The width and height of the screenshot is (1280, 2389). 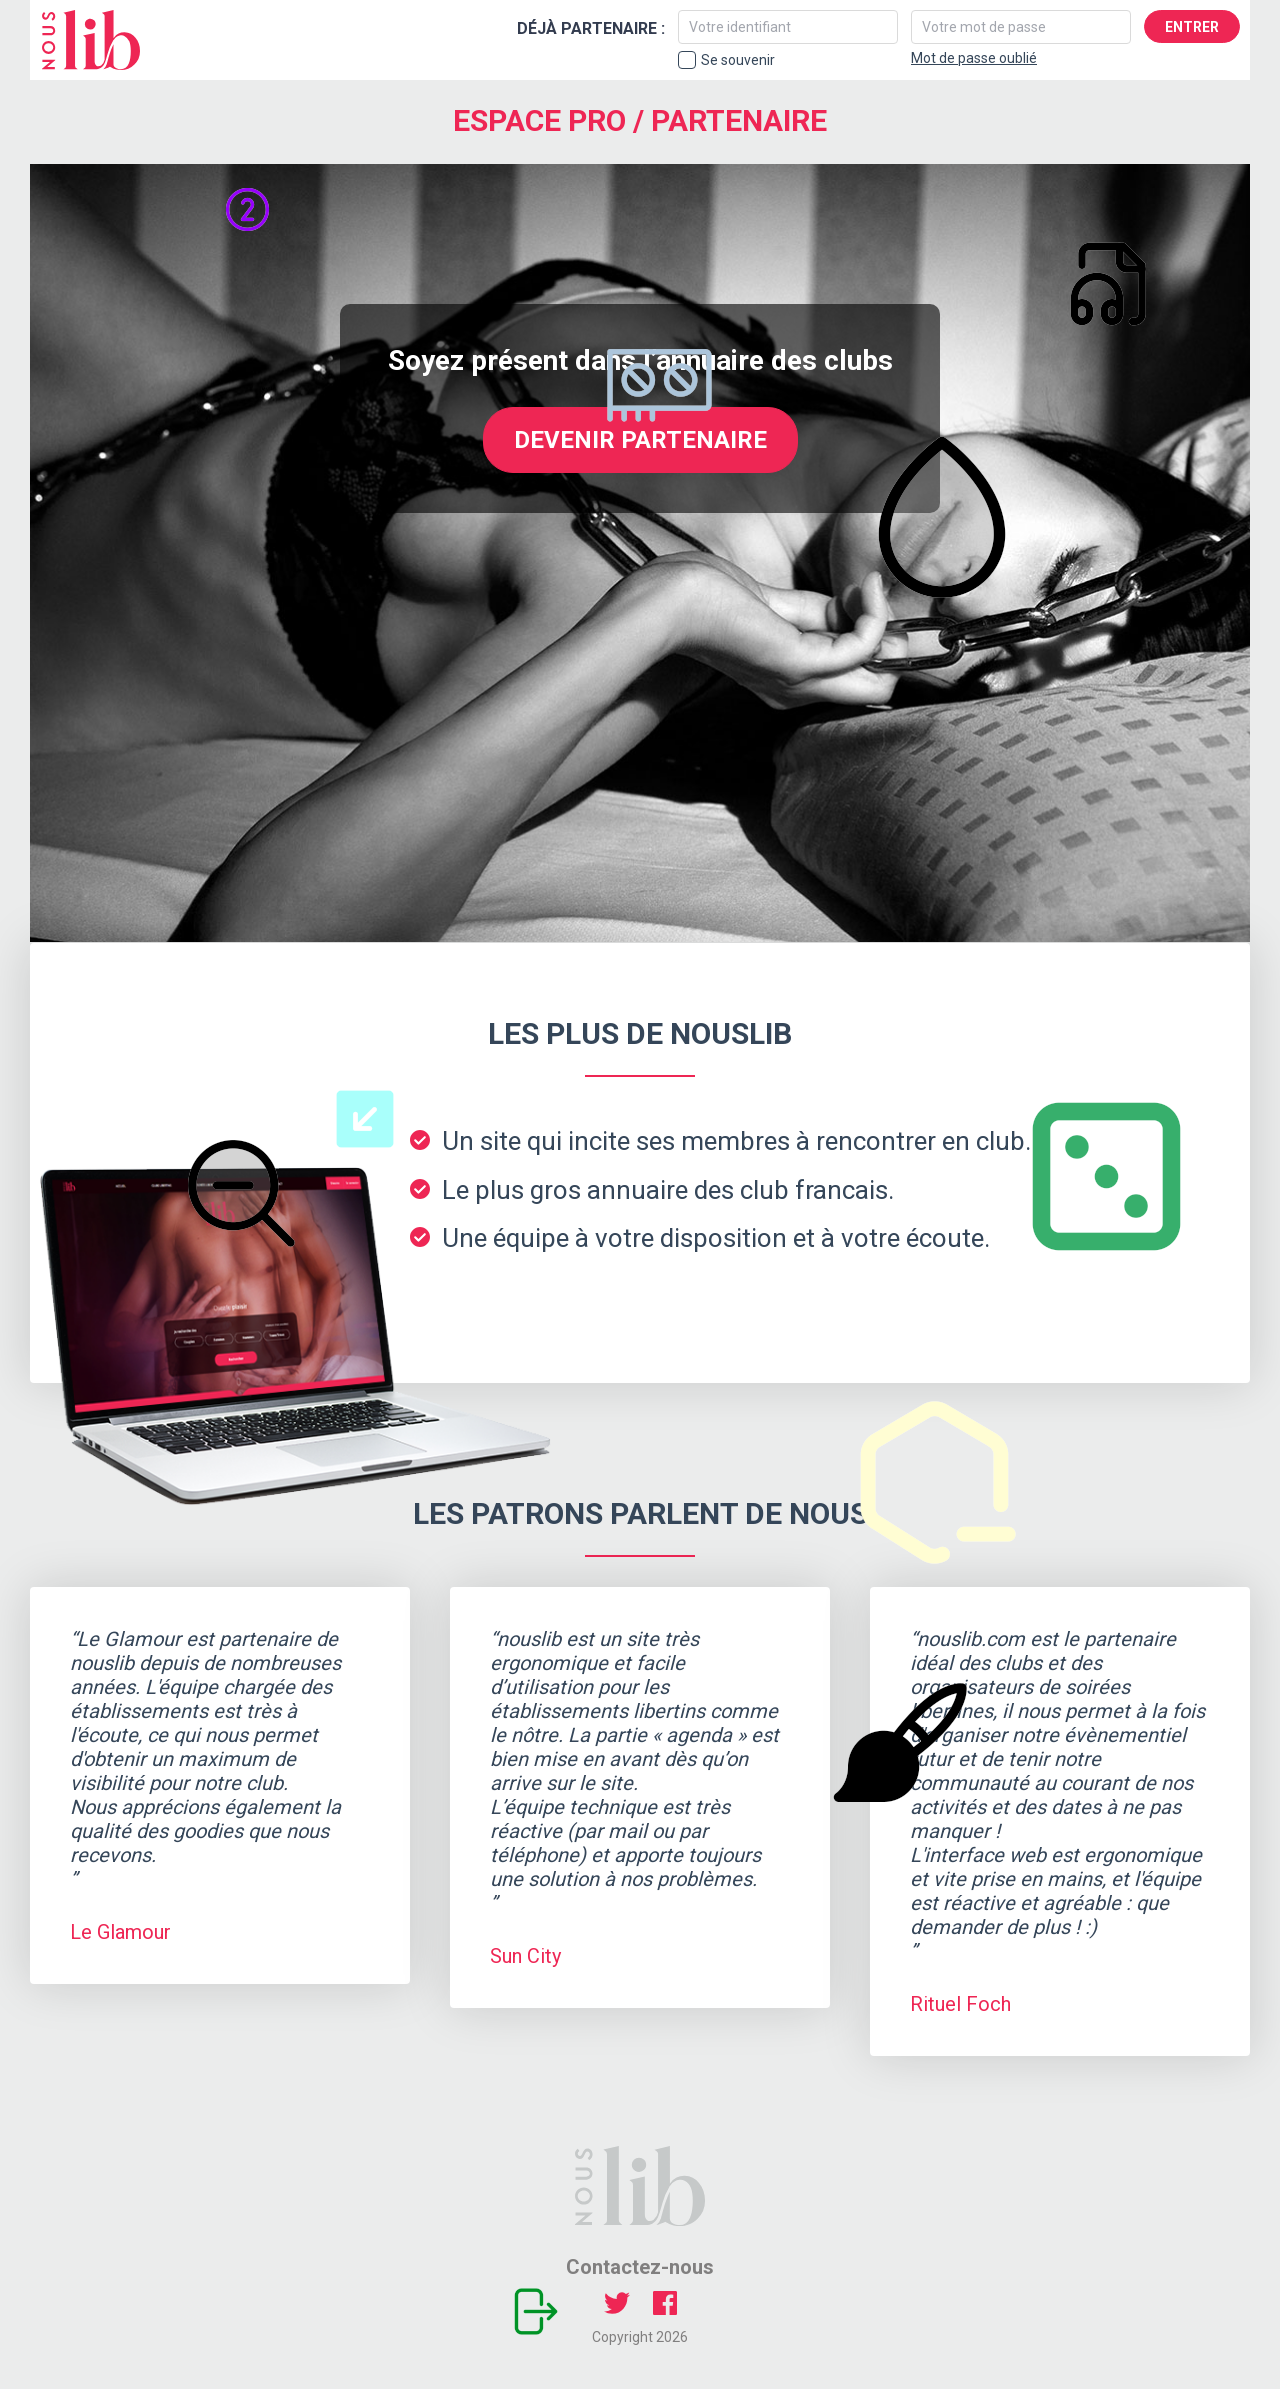 I want to click on zoom out of the current view, so click(x=241, y=1193).